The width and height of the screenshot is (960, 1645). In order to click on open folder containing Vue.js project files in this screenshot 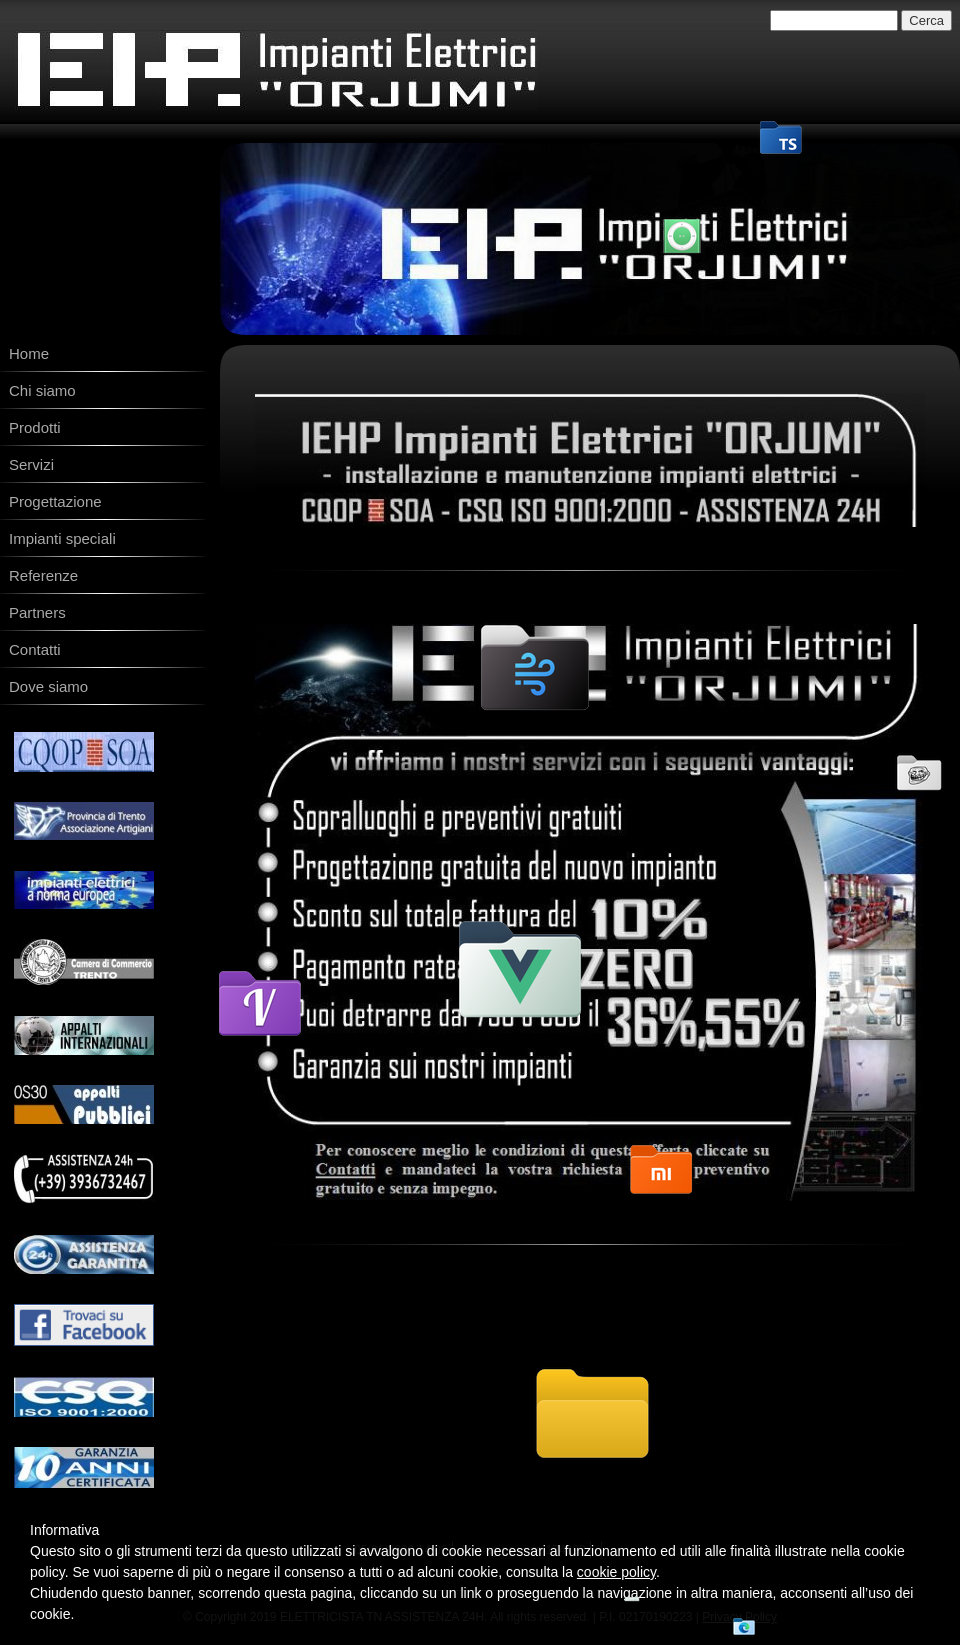, I will do `click(519, 972)`.